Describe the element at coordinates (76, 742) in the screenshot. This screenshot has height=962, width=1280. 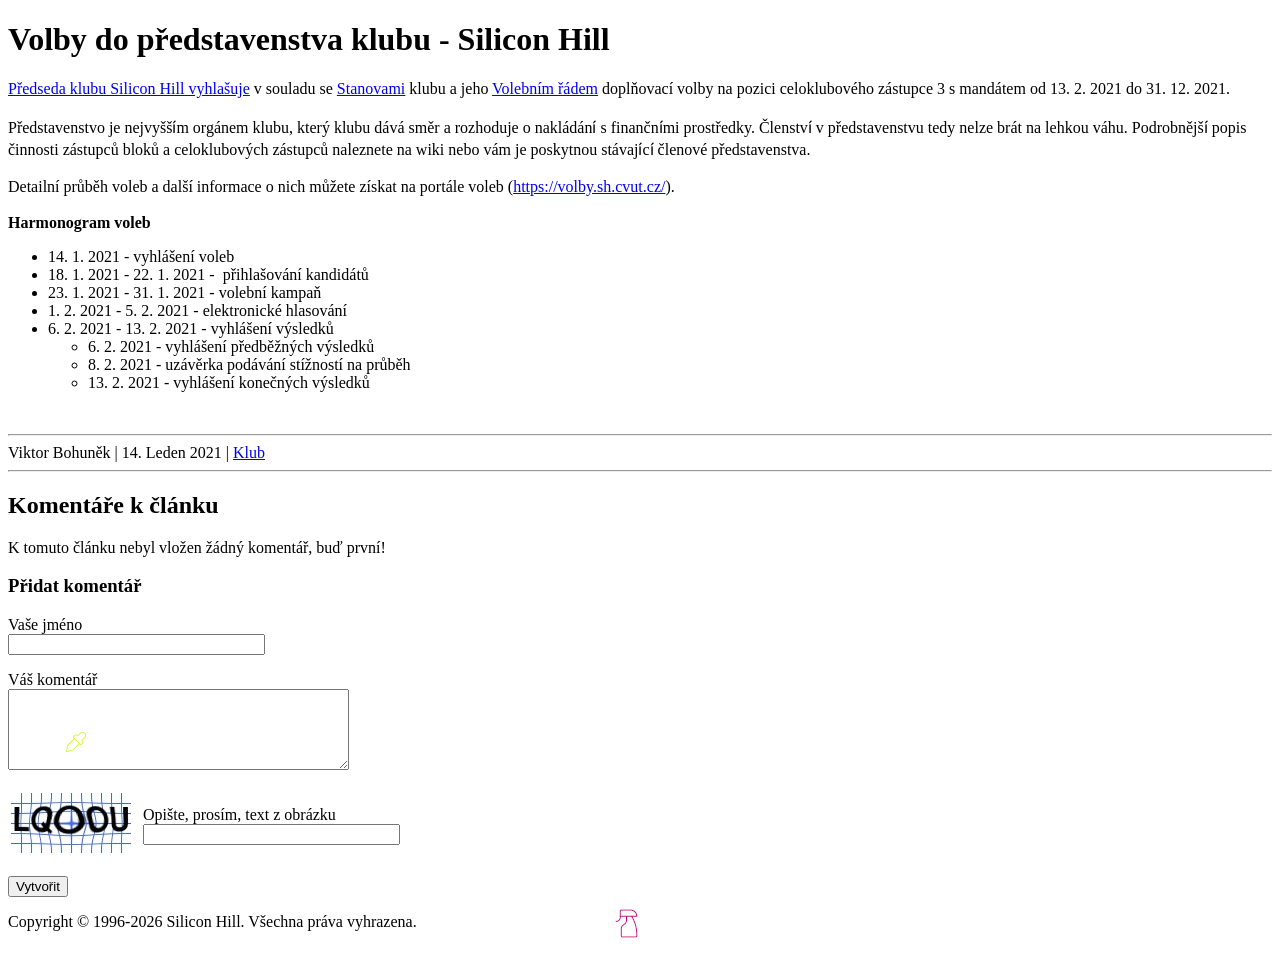
I see `pick a color from the screen` at that location.